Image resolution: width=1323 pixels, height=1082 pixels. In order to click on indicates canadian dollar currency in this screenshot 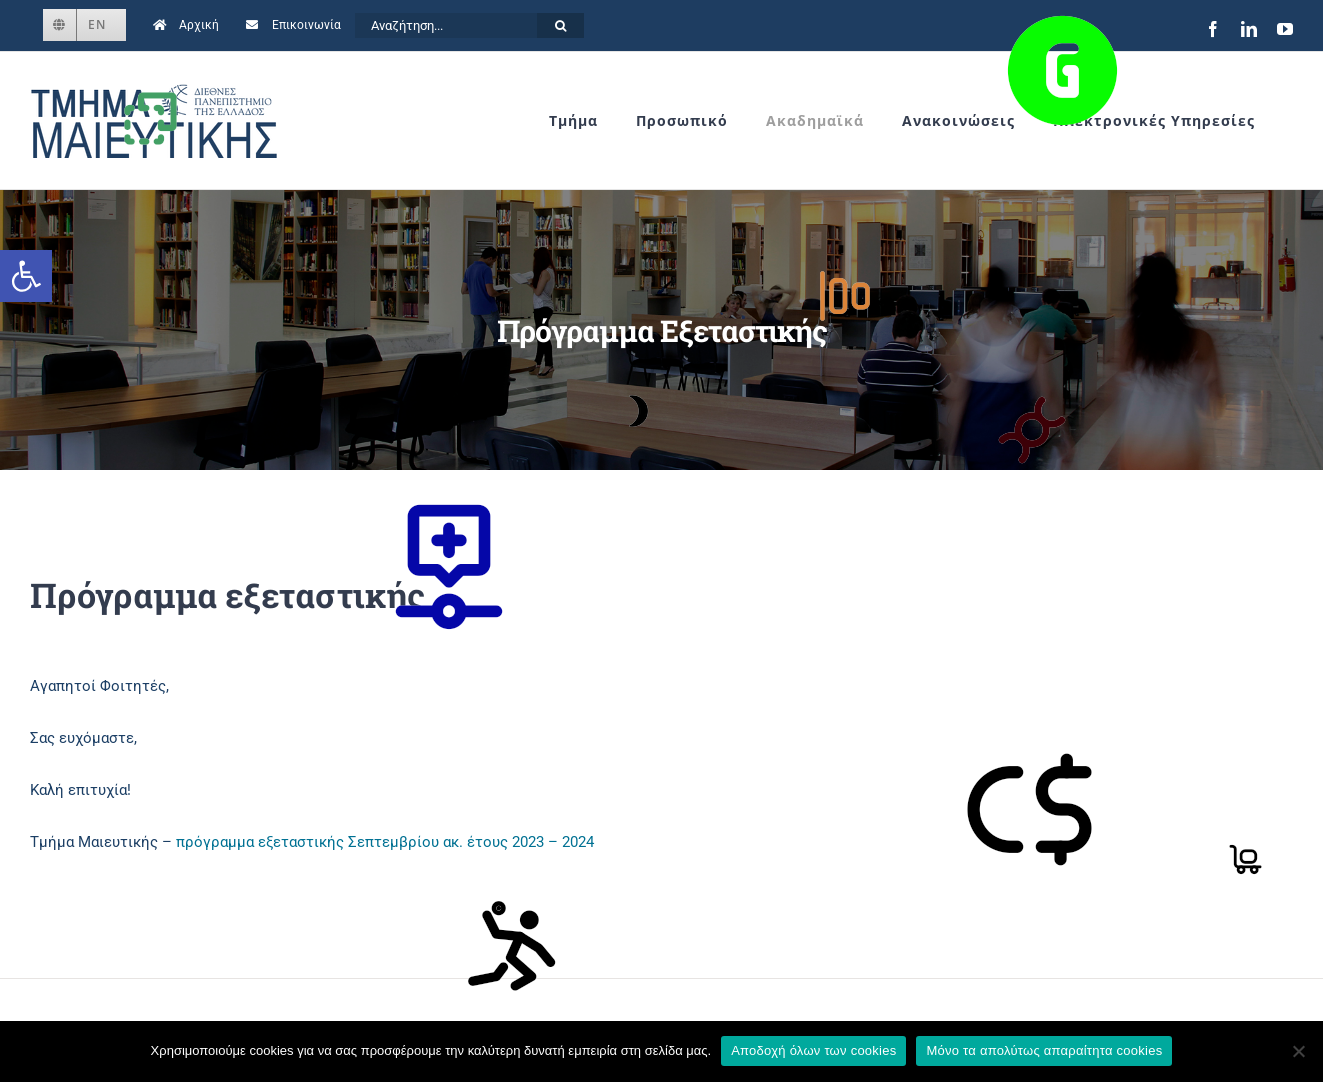, I will do `click(1029, 809)`.